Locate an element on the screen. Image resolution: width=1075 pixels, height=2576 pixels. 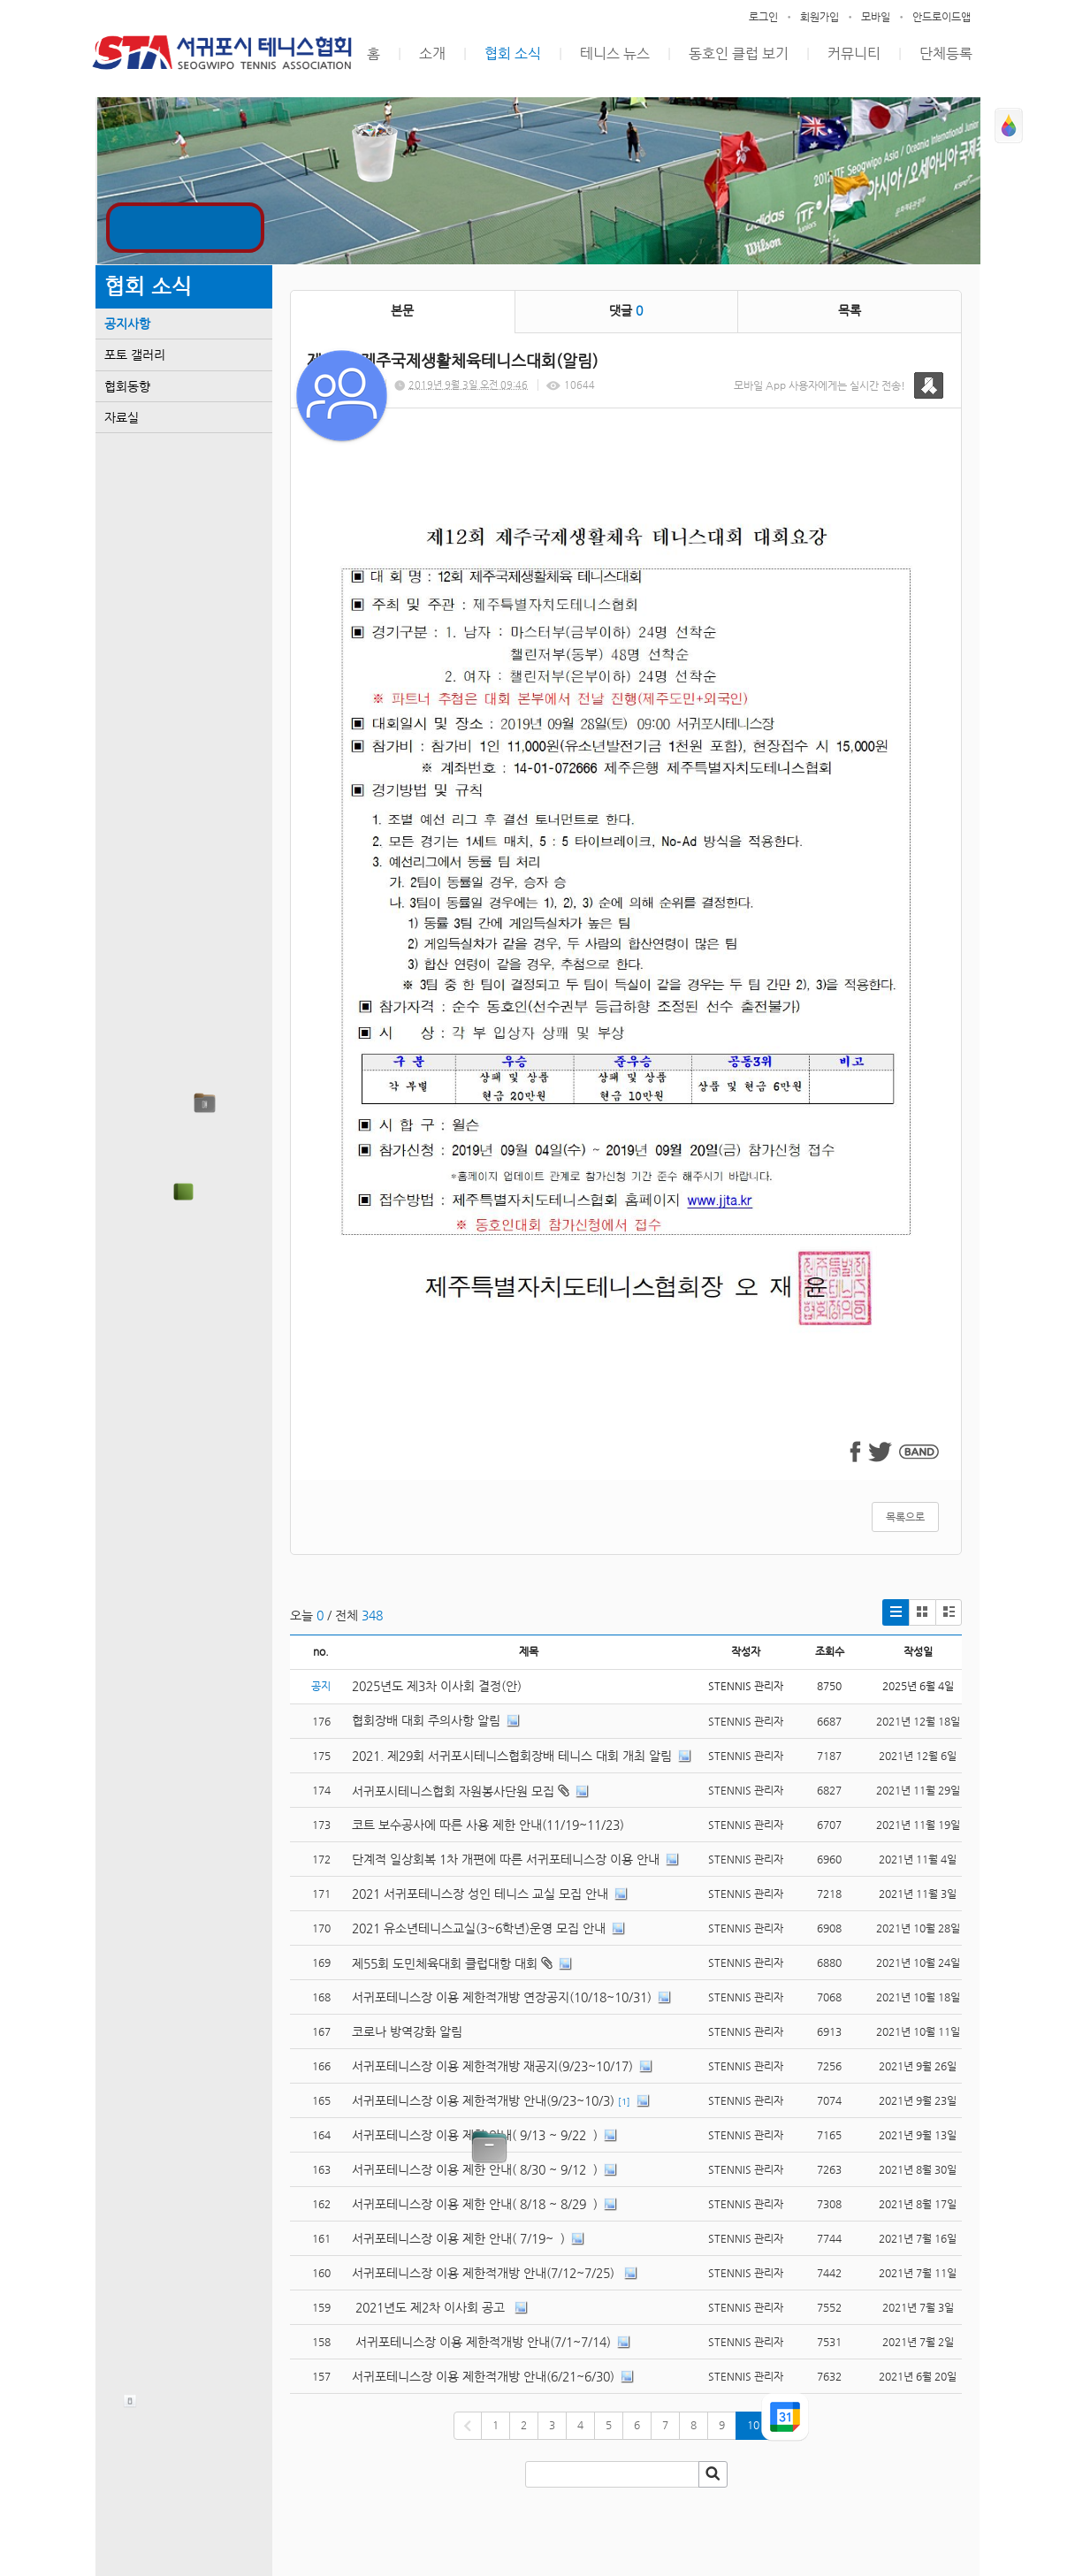
an ICC color profile file is located at coordinates (1009, 126).